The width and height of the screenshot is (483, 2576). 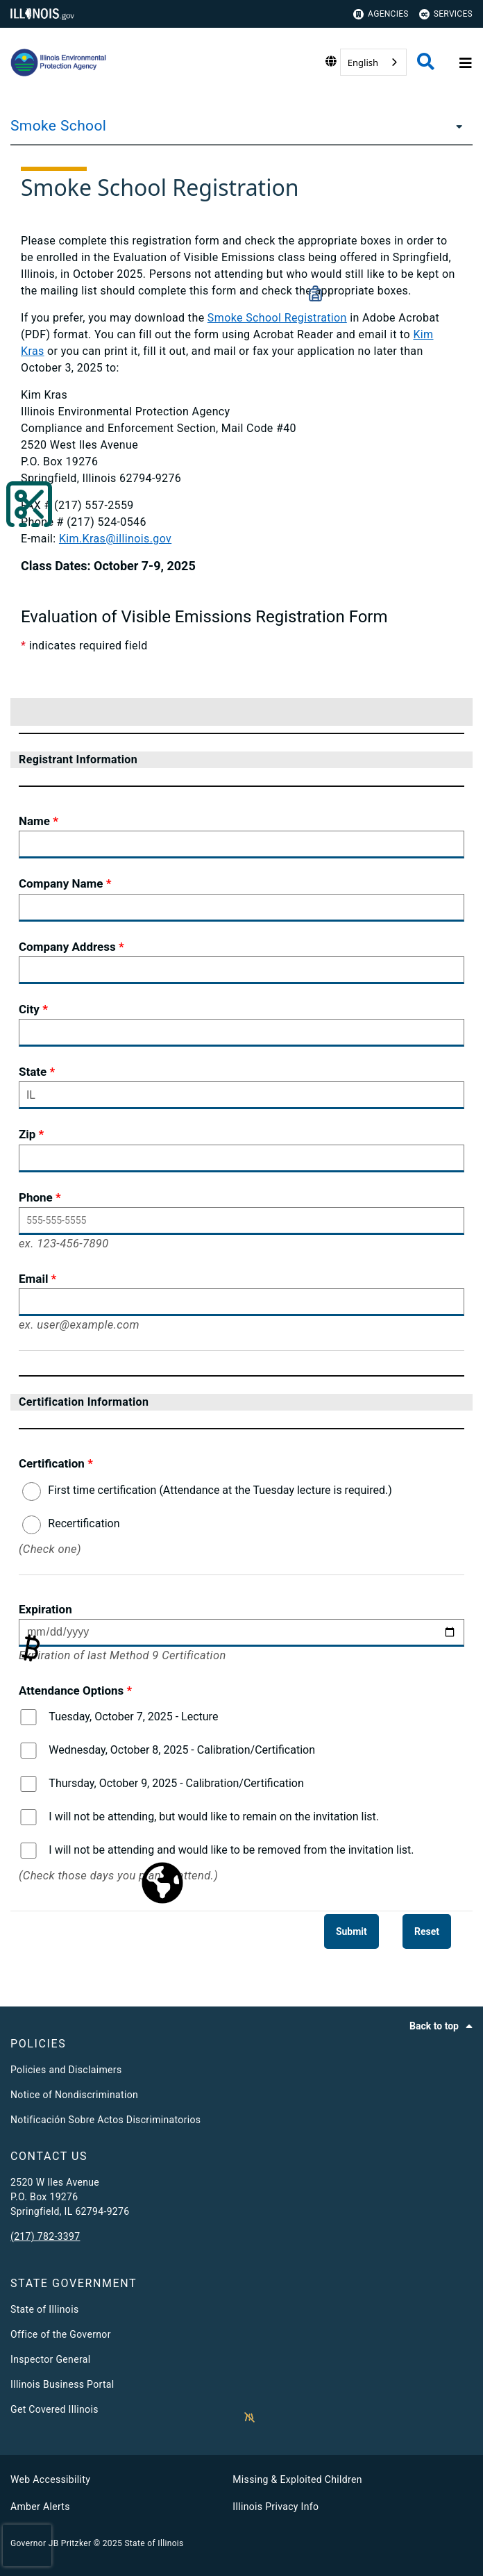 What do you see at coordinates (249, 2417) in the screenshot?
I see `road or route unavailable` at bounding box center [249, 2417].